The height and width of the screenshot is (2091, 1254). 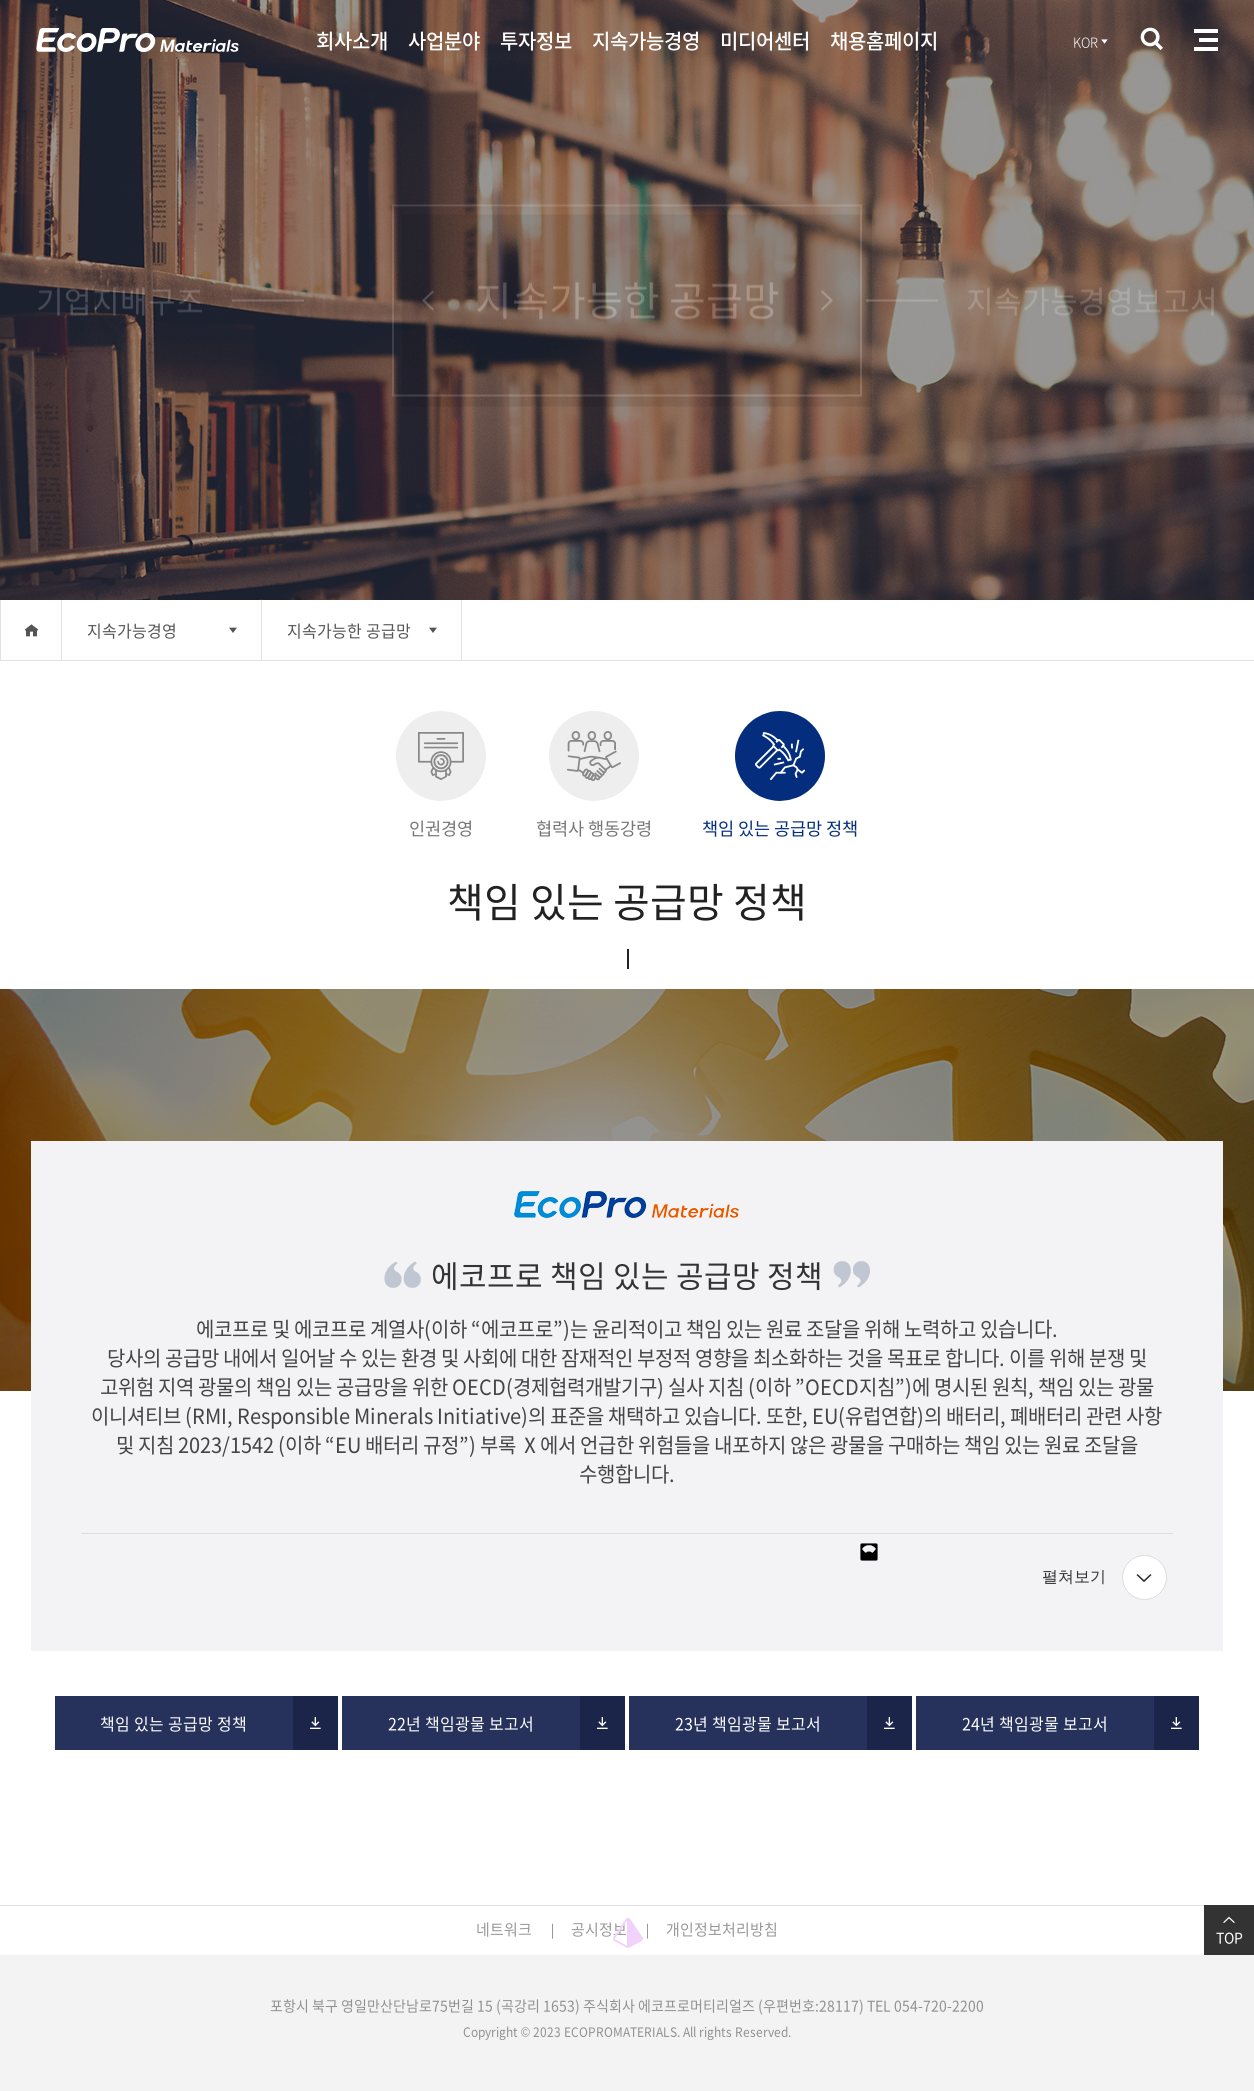 What do you see at coordinates (628, 1933) in the screenshot?
I see `access color or light spectrum settings` at bounding box center [628, 1933].